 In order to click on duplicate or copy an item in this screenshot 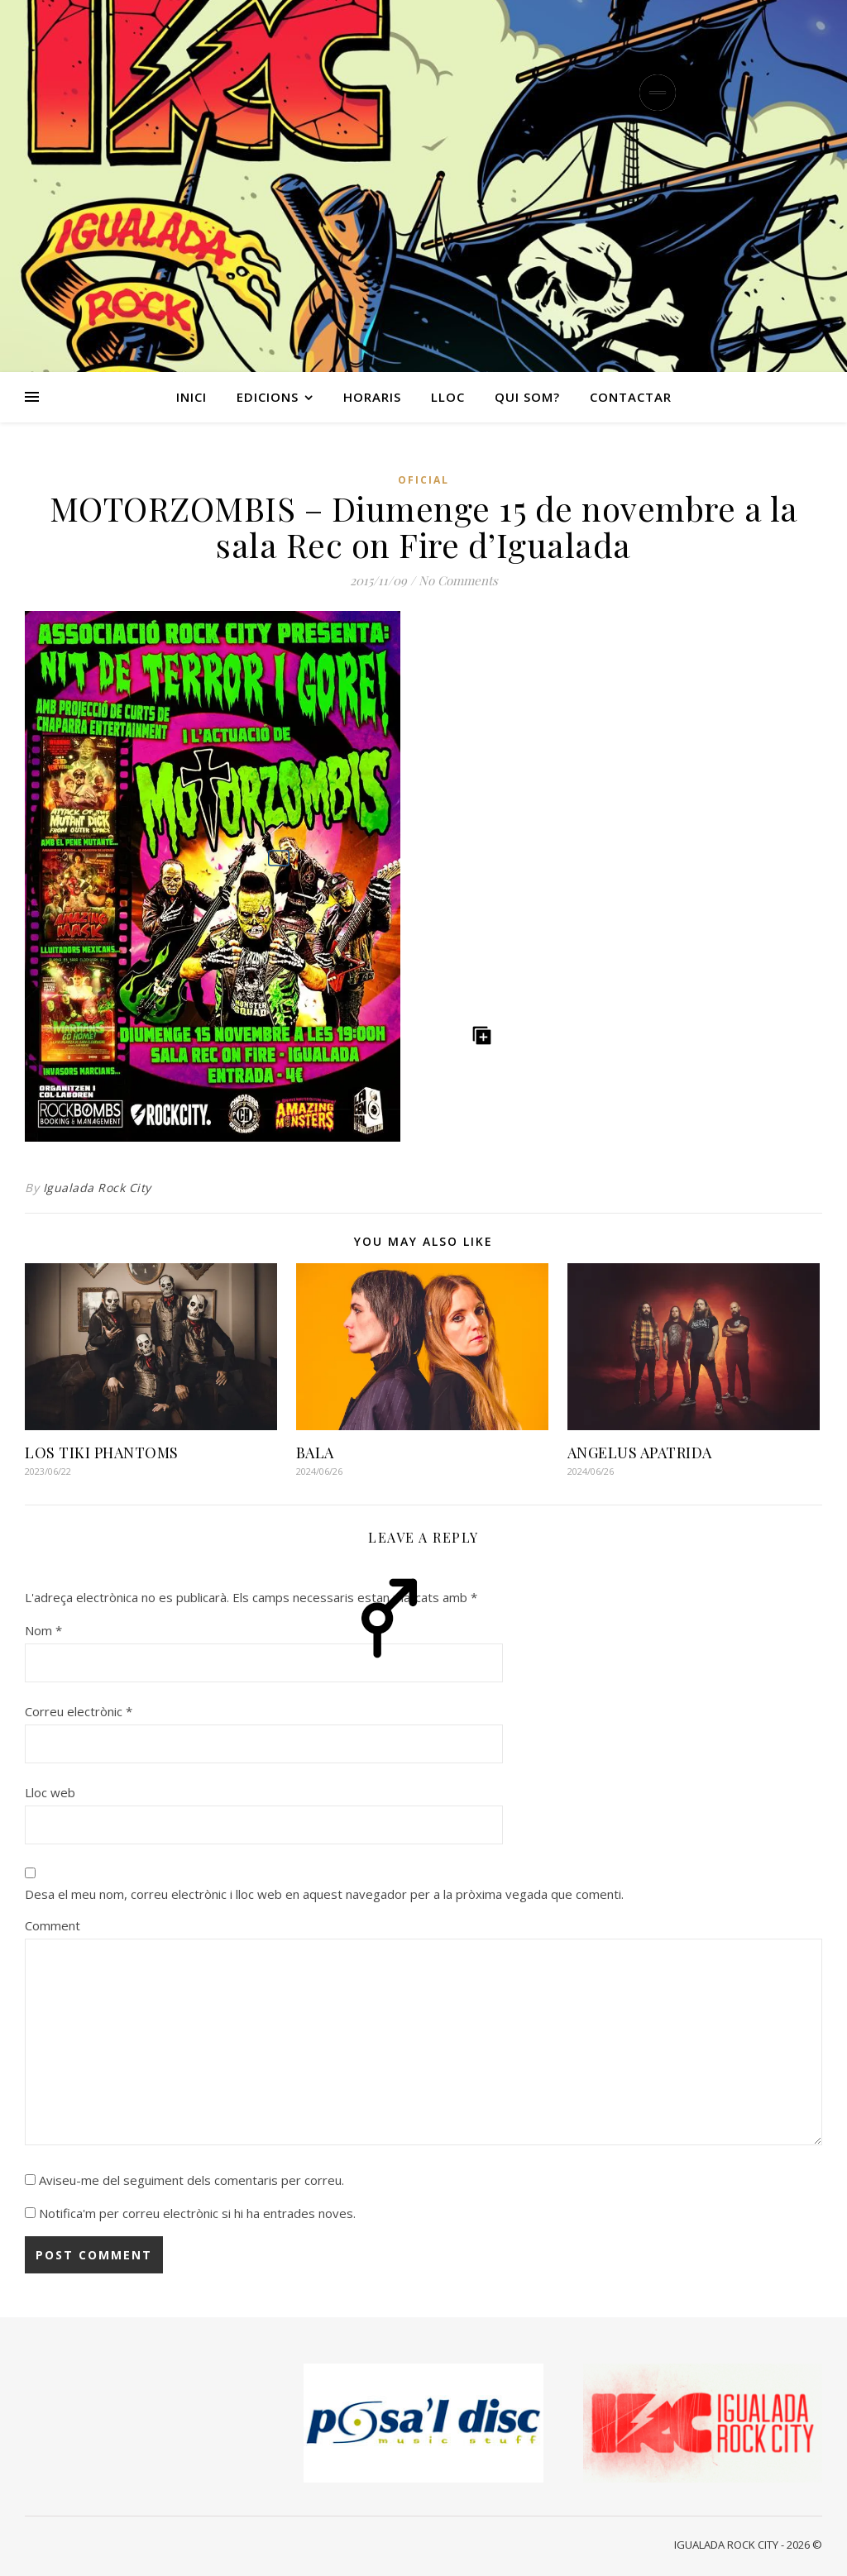, I will do `click(481, 1035)`.